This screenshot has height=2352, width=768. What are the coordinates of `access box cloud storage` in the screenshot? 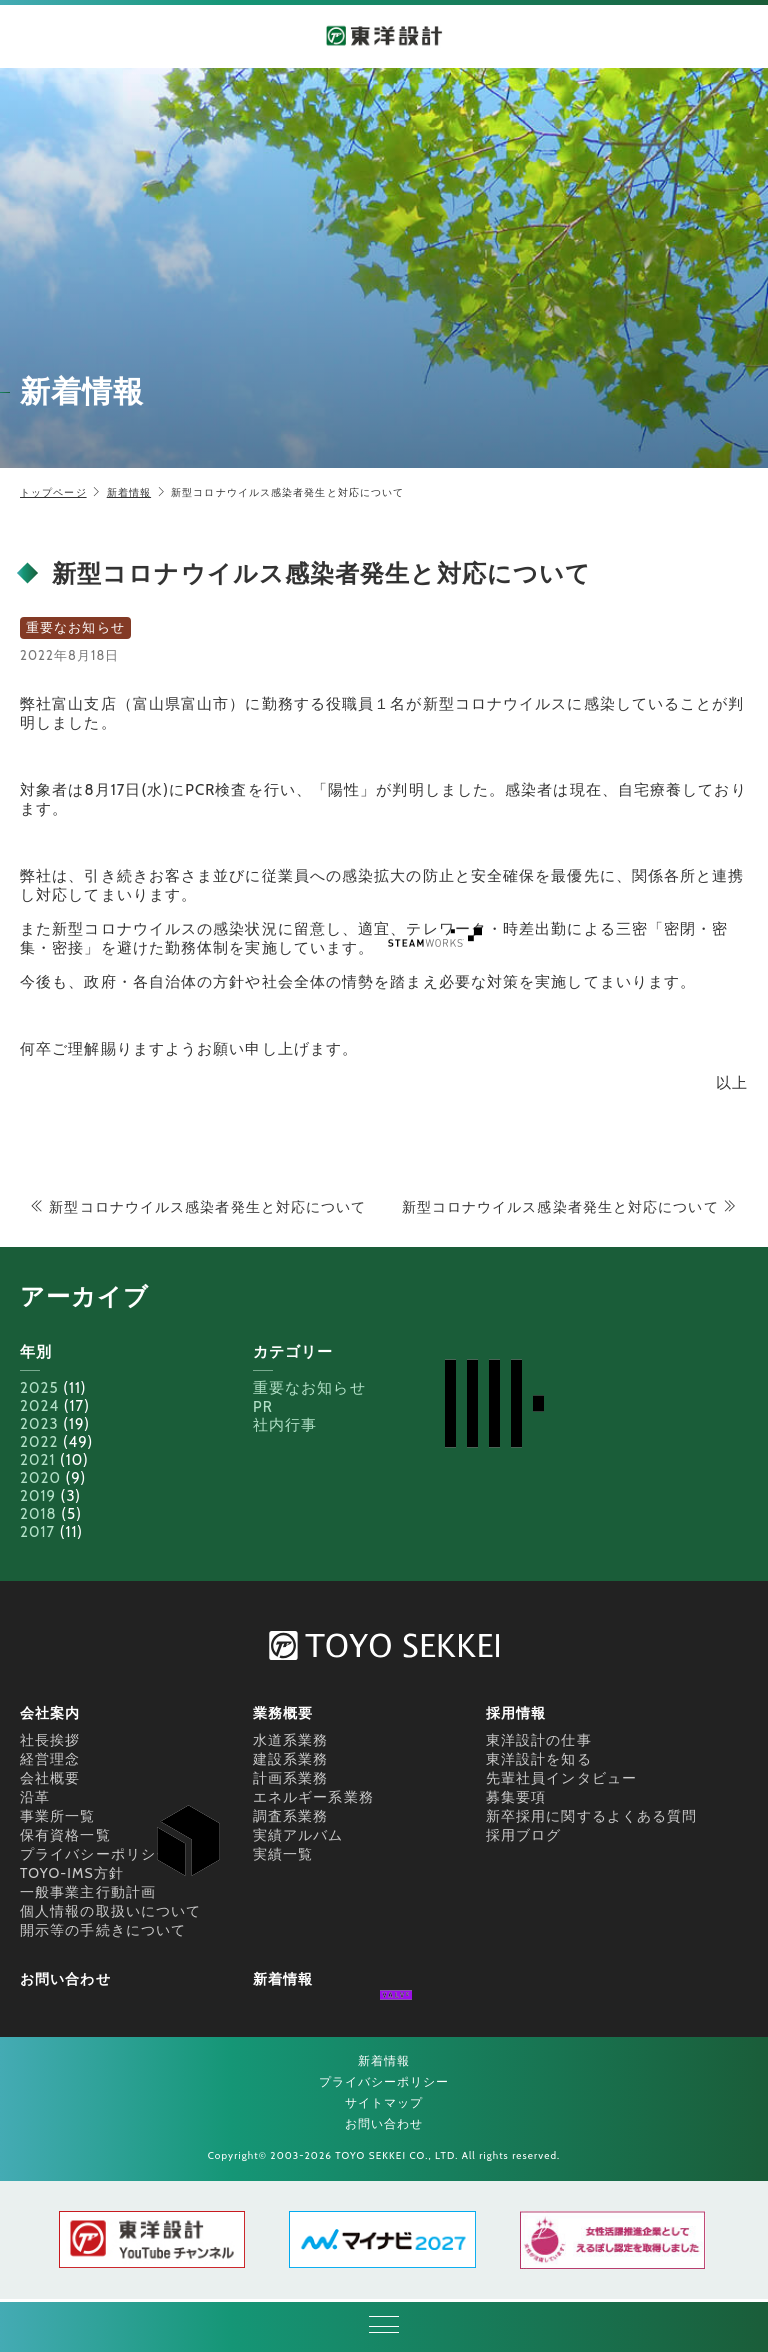 It's located at (188, 1841).